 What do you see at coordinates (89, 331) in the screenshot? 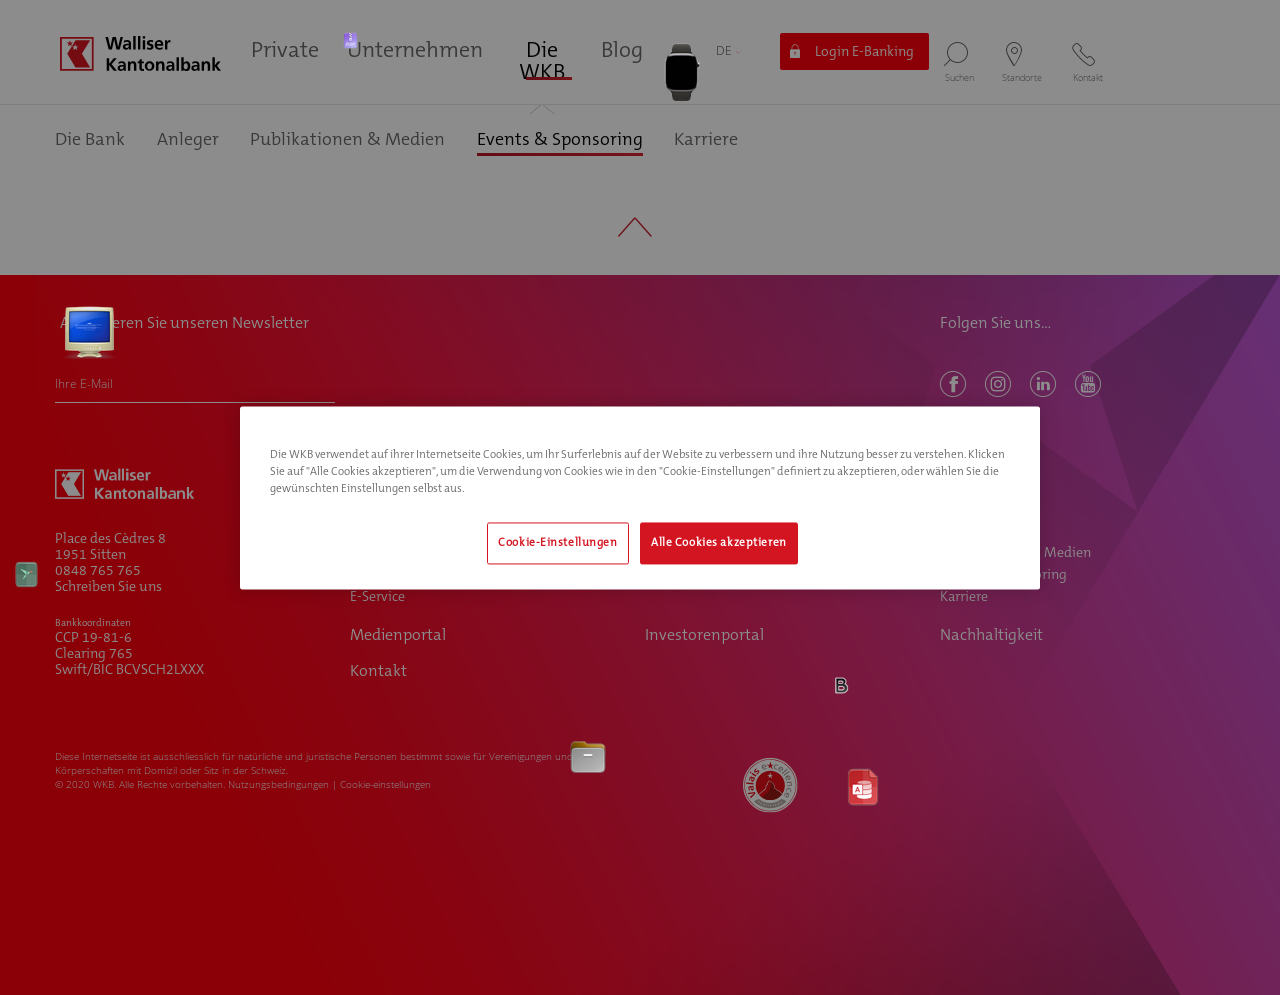
I see `connect to a windows PC or external computer` at bounding box center [89, 331].